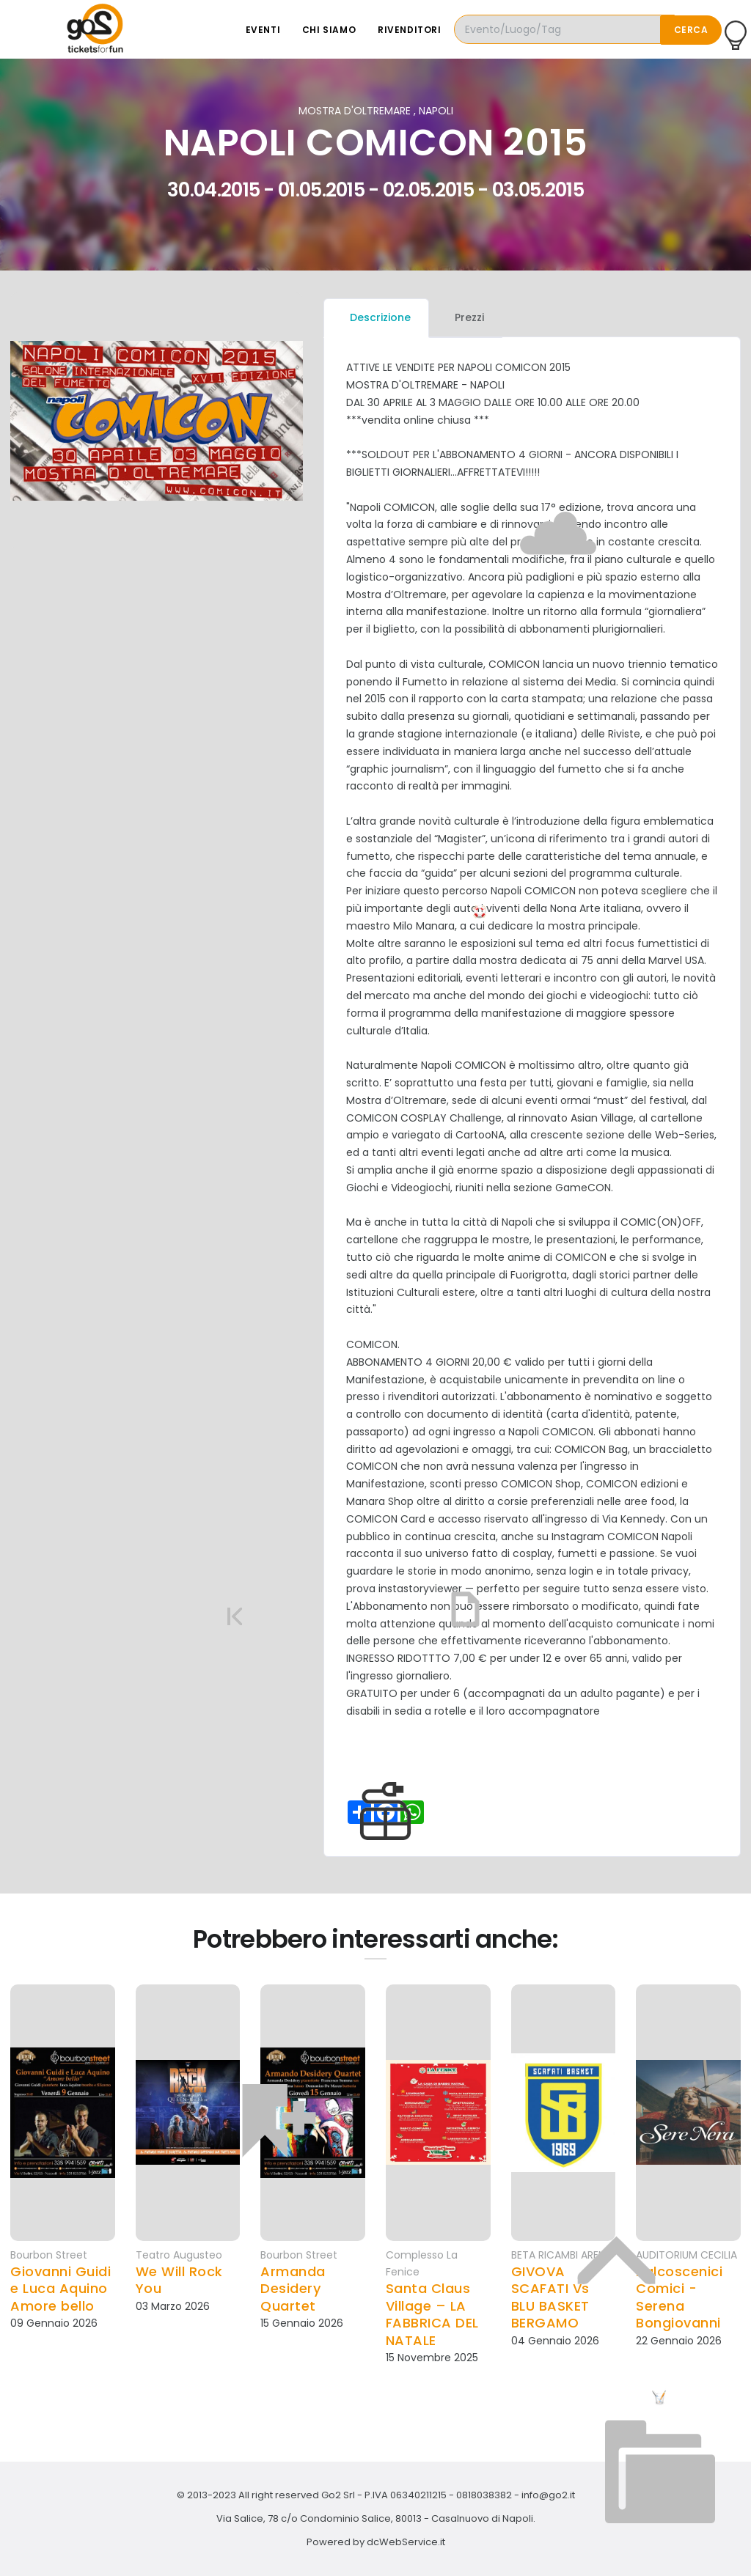 This screenshot has width=751, height=2576. Describe the element at coordinates (616, 2258) in the screenshot. I see `navigate up or go to parent directory` at that location.